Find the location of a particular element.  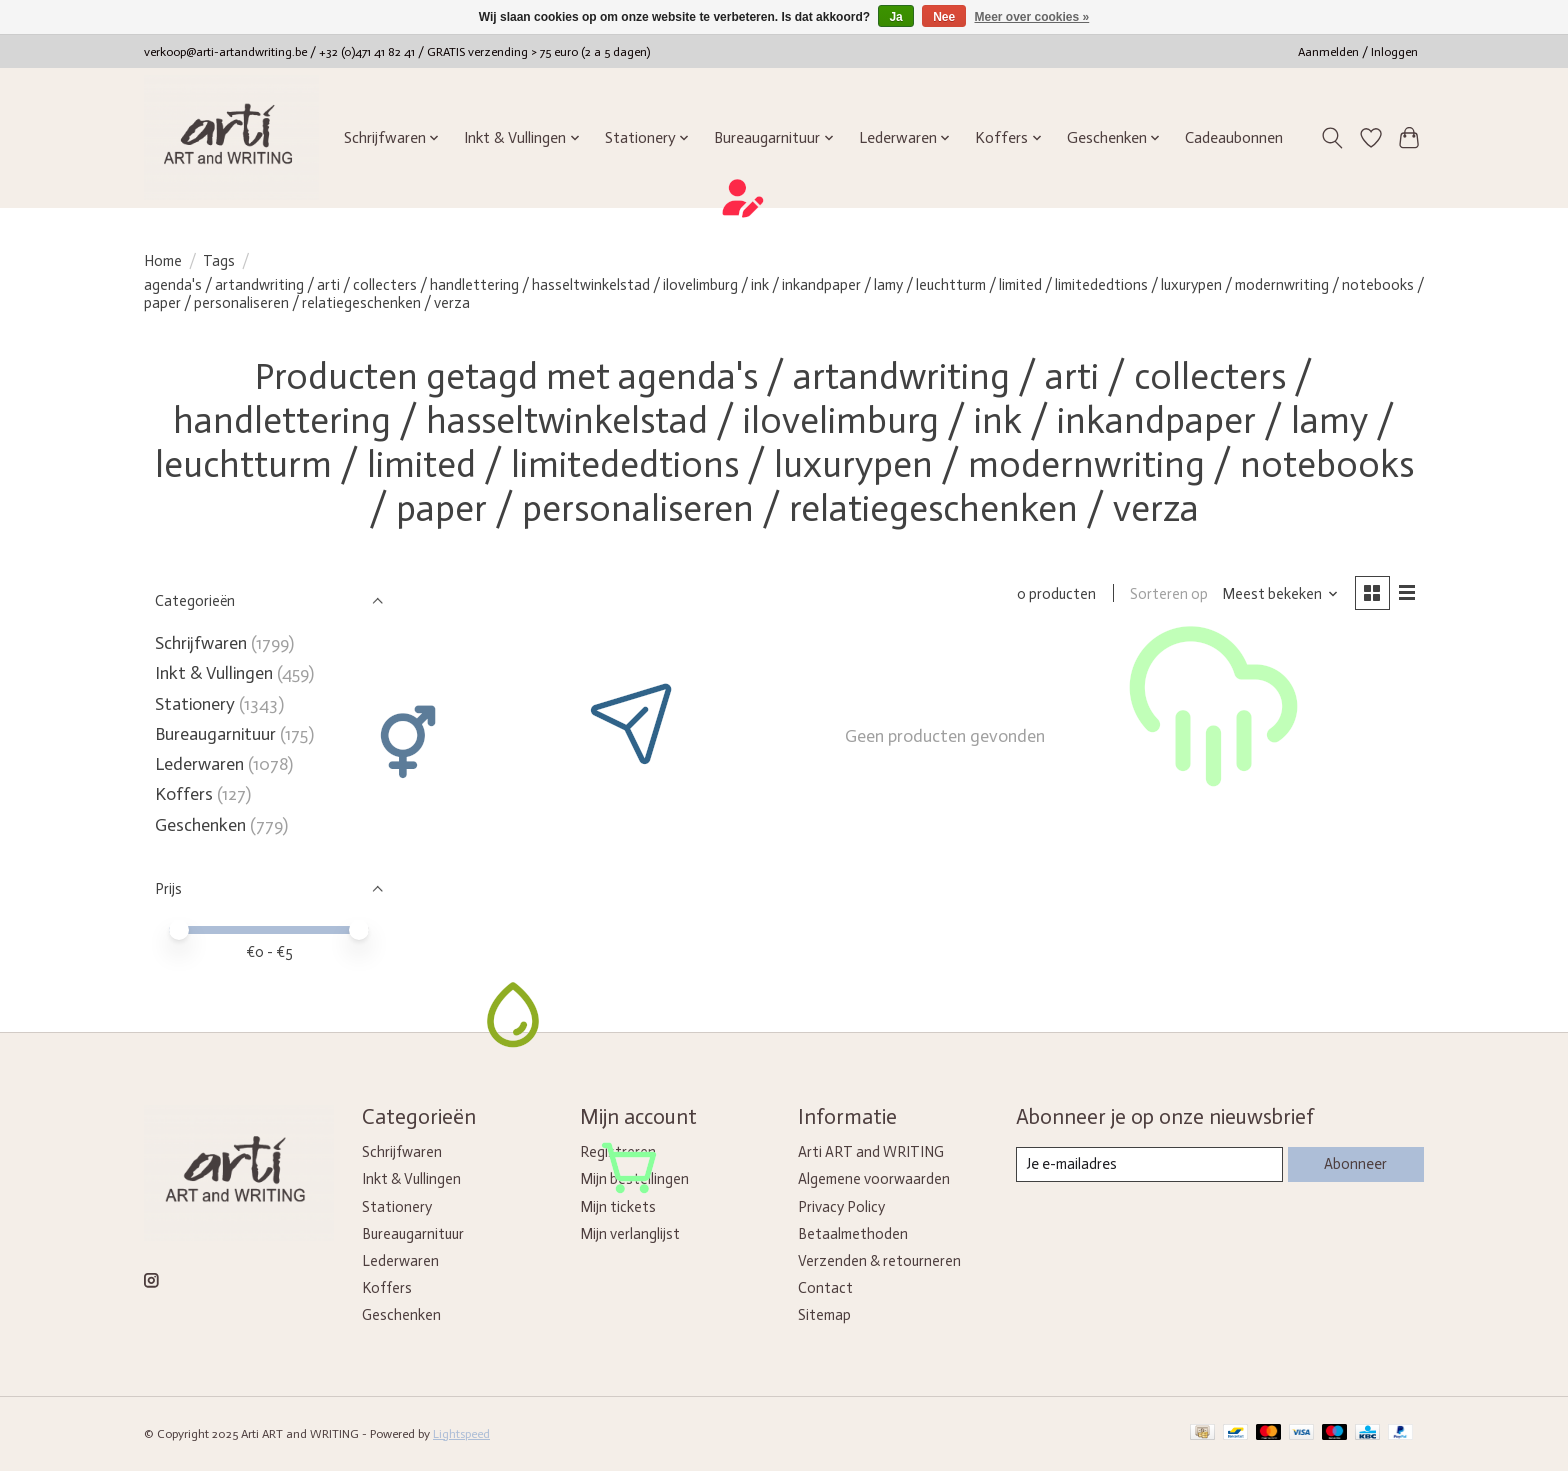

send a message is located at coordinates (634, 721).